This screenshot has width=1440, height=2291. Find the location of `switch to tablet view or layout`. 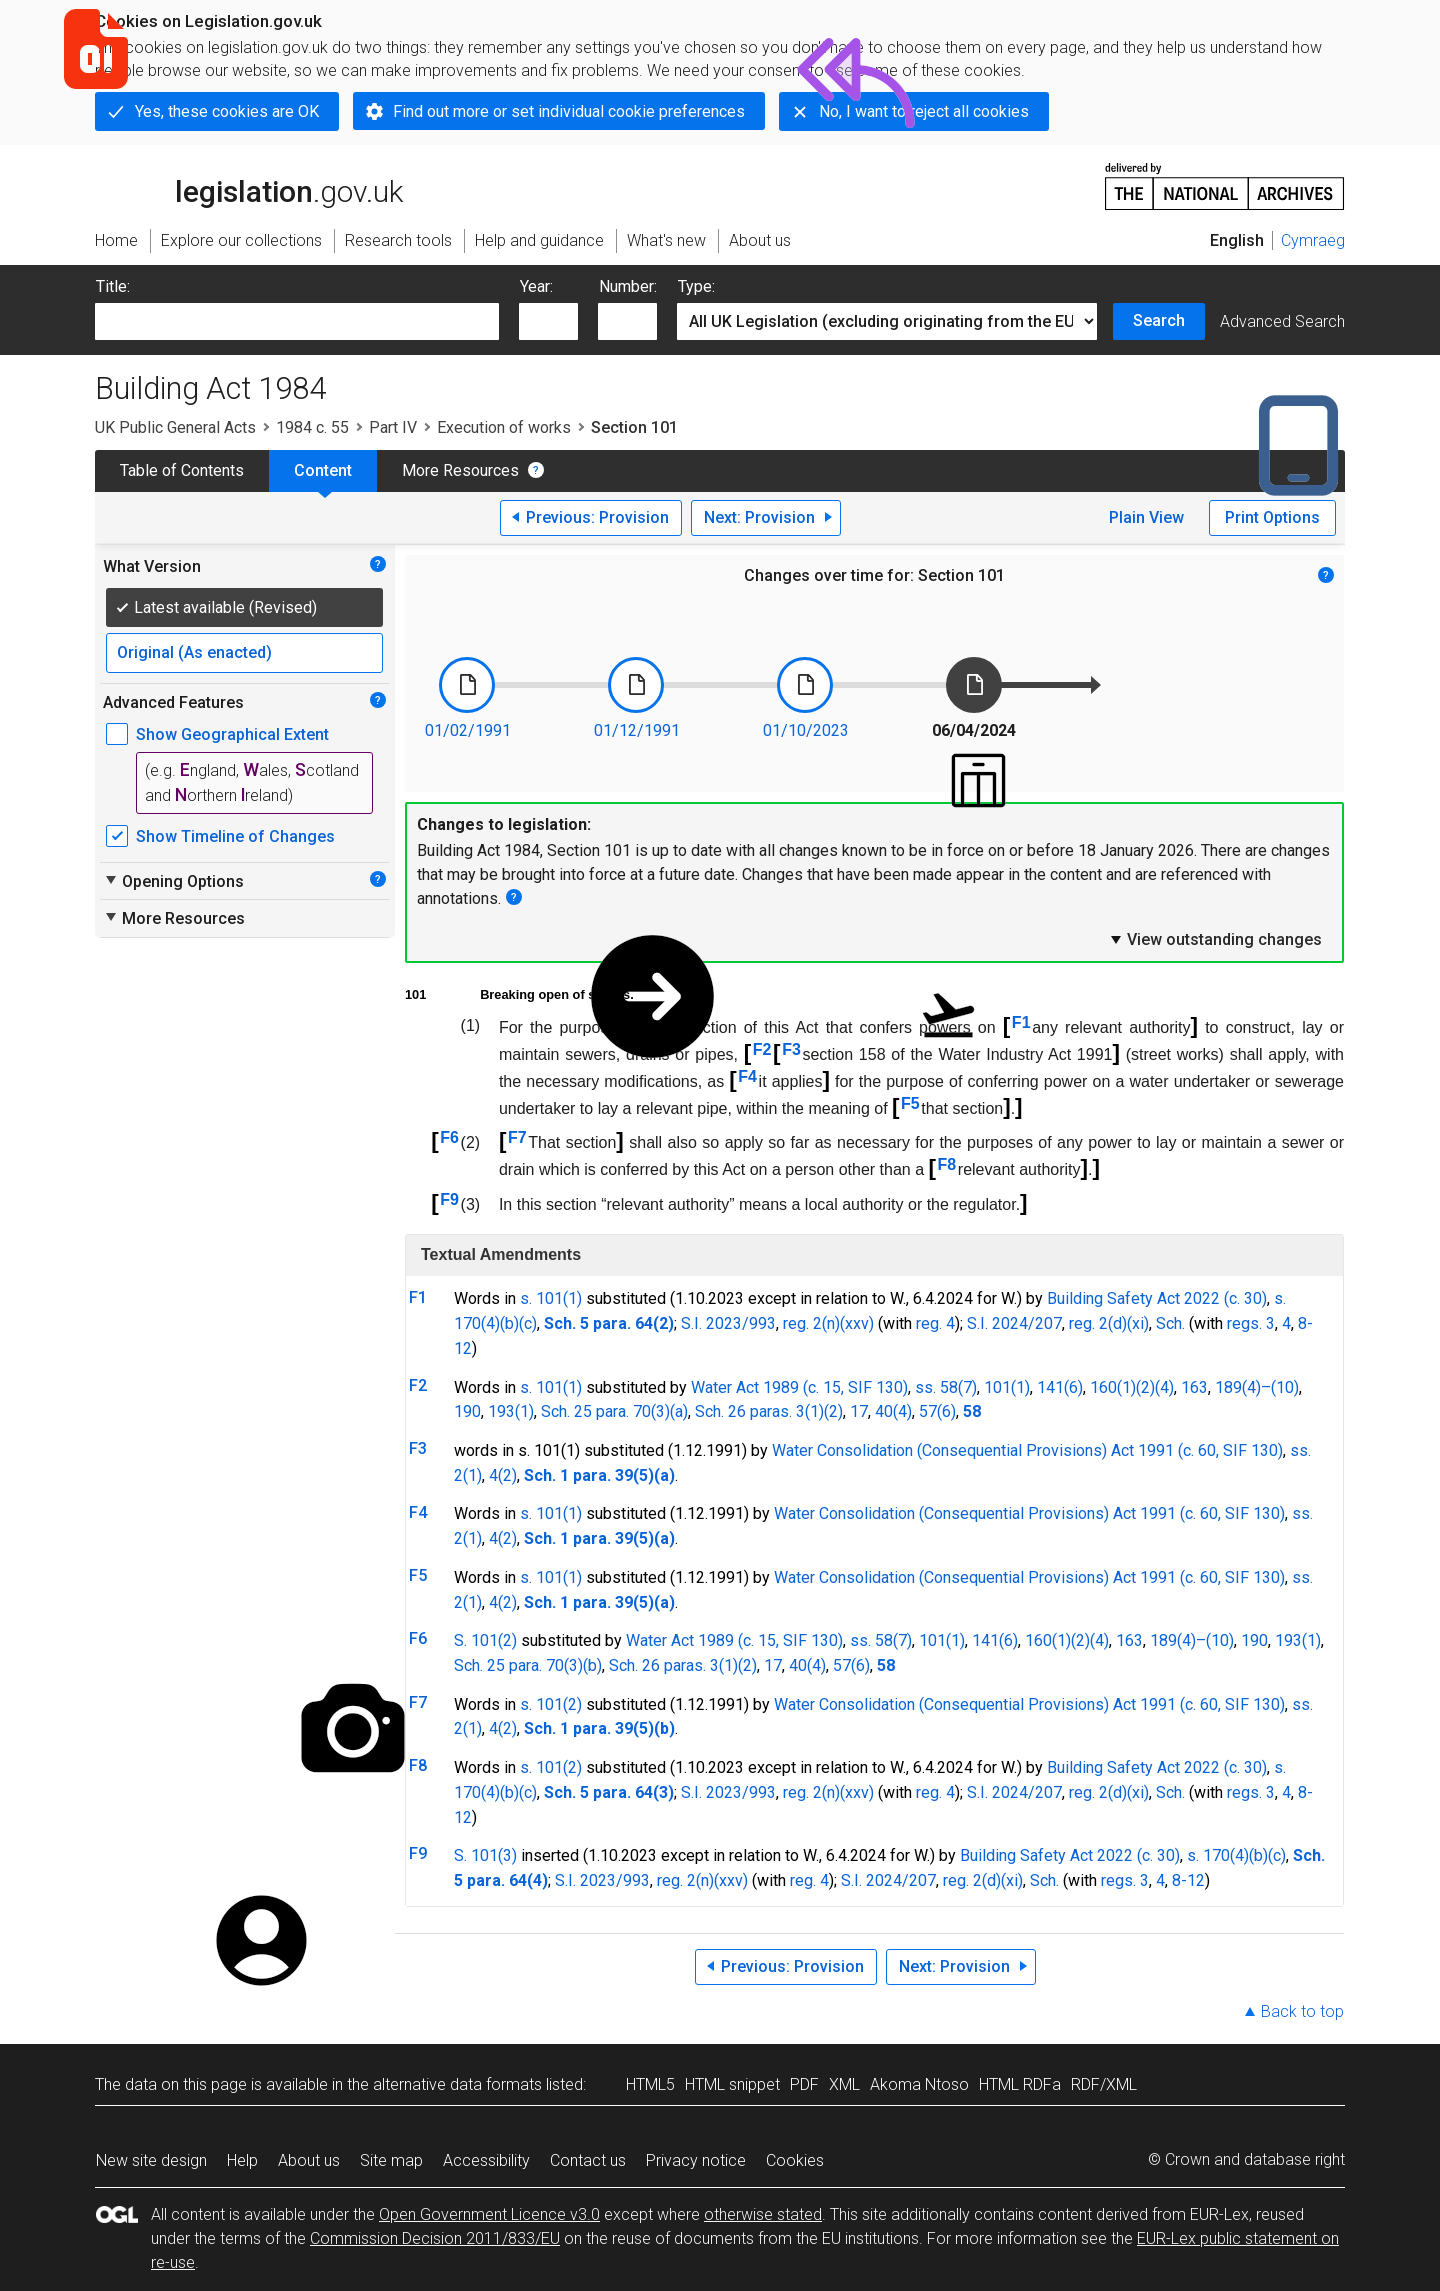

switch to tablet view or layout is located at coordinates (1298, 445).